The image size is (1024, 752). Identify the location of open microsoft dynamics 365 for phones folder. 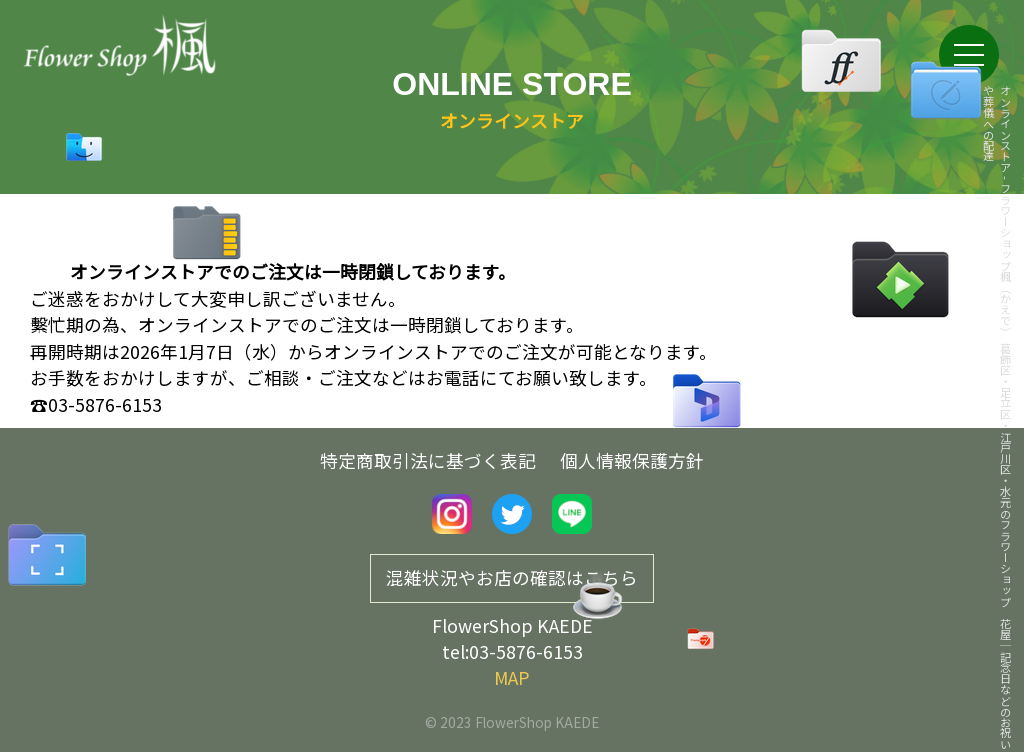
(706, 402).